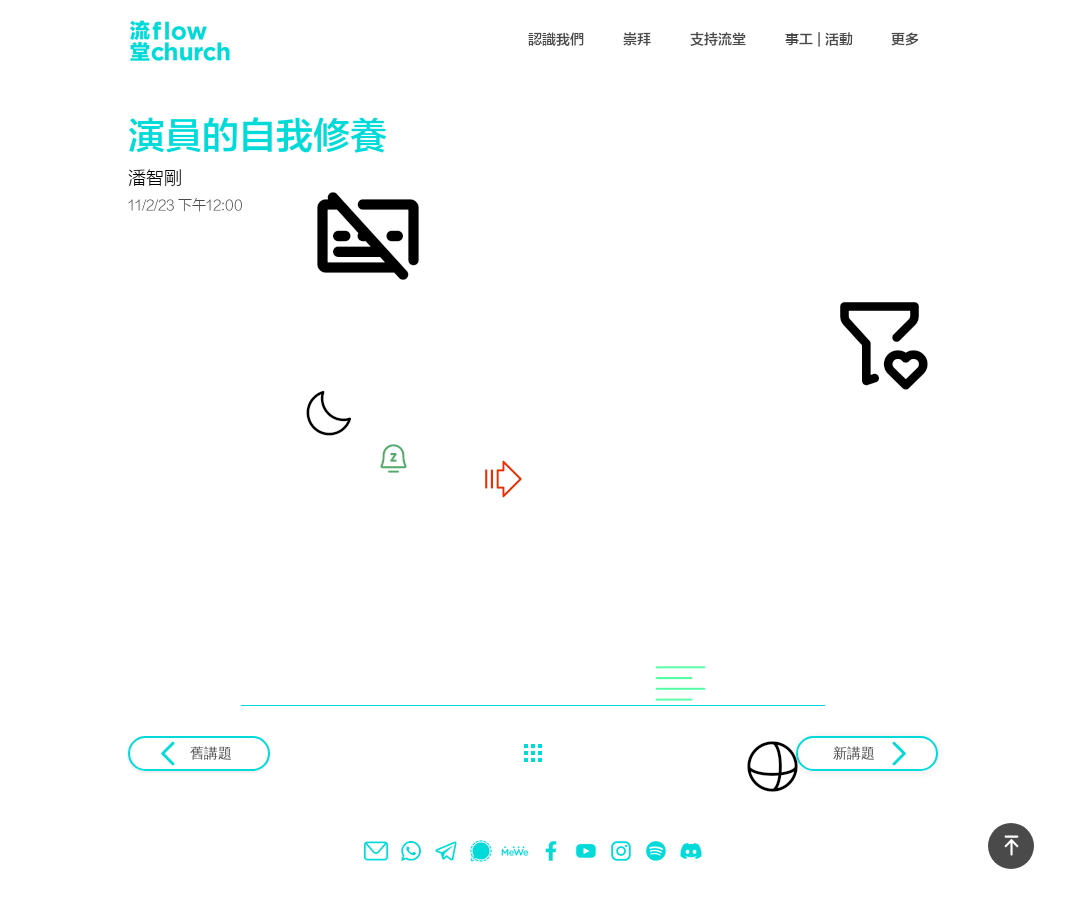 The height and width of the screenshot is (901, 1066). I want to click on mute or snooze notifications, so click(393, 458).